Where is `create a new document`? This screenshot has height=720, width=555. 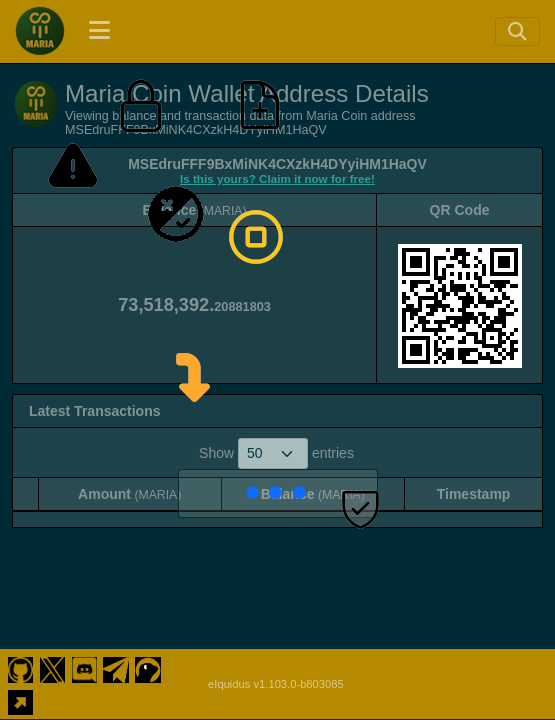
create a new document is located at coordinates (260, 105).